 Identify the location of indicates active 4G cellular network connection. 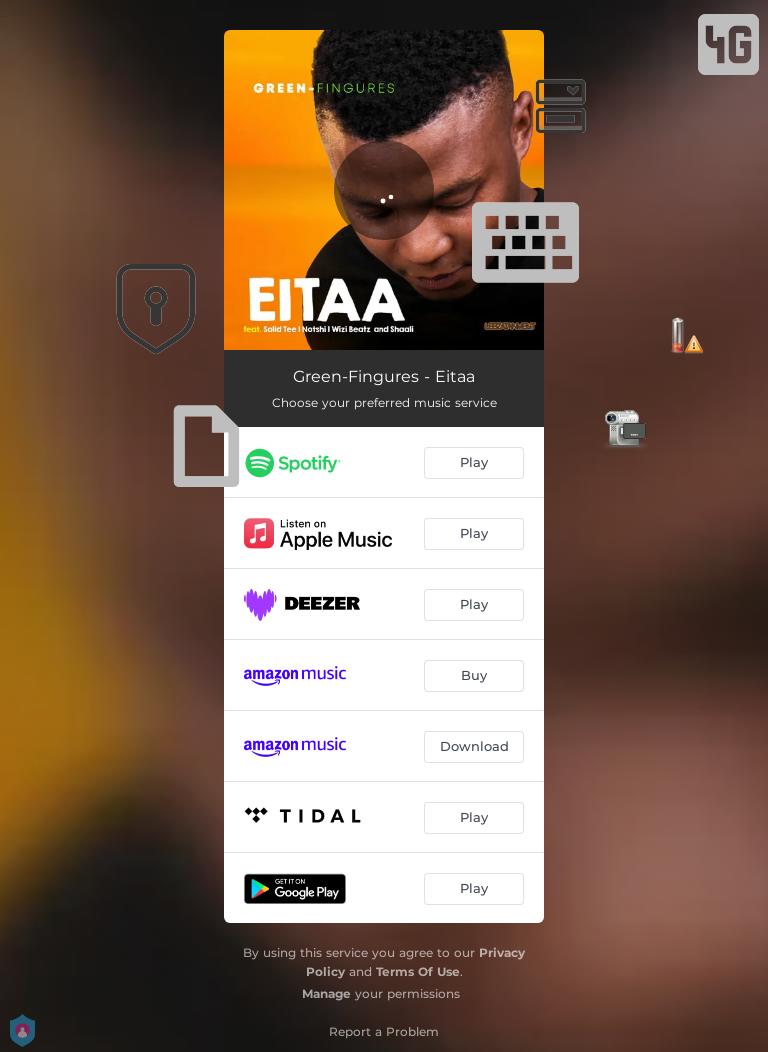
(728, 44).